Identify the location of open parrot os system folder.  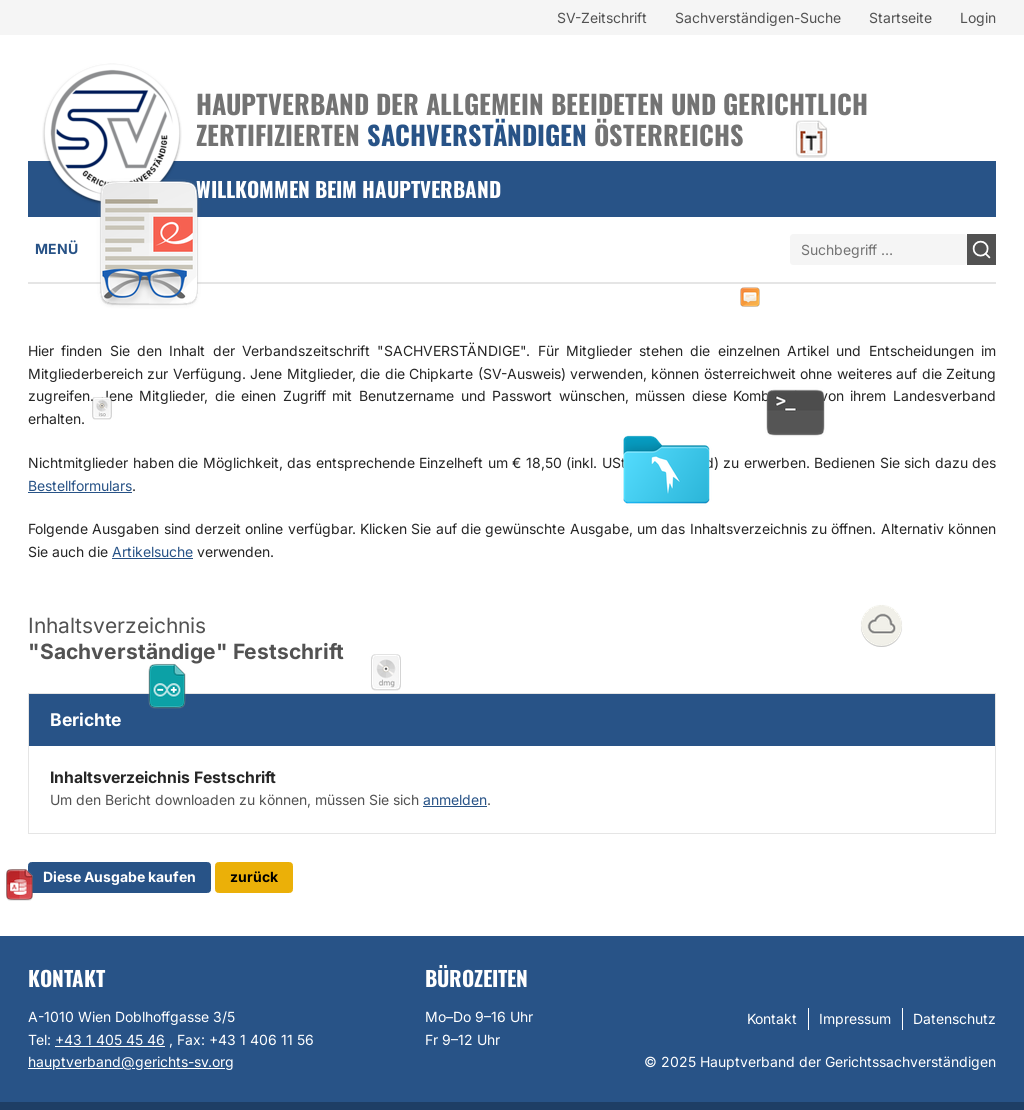
(666, 472).